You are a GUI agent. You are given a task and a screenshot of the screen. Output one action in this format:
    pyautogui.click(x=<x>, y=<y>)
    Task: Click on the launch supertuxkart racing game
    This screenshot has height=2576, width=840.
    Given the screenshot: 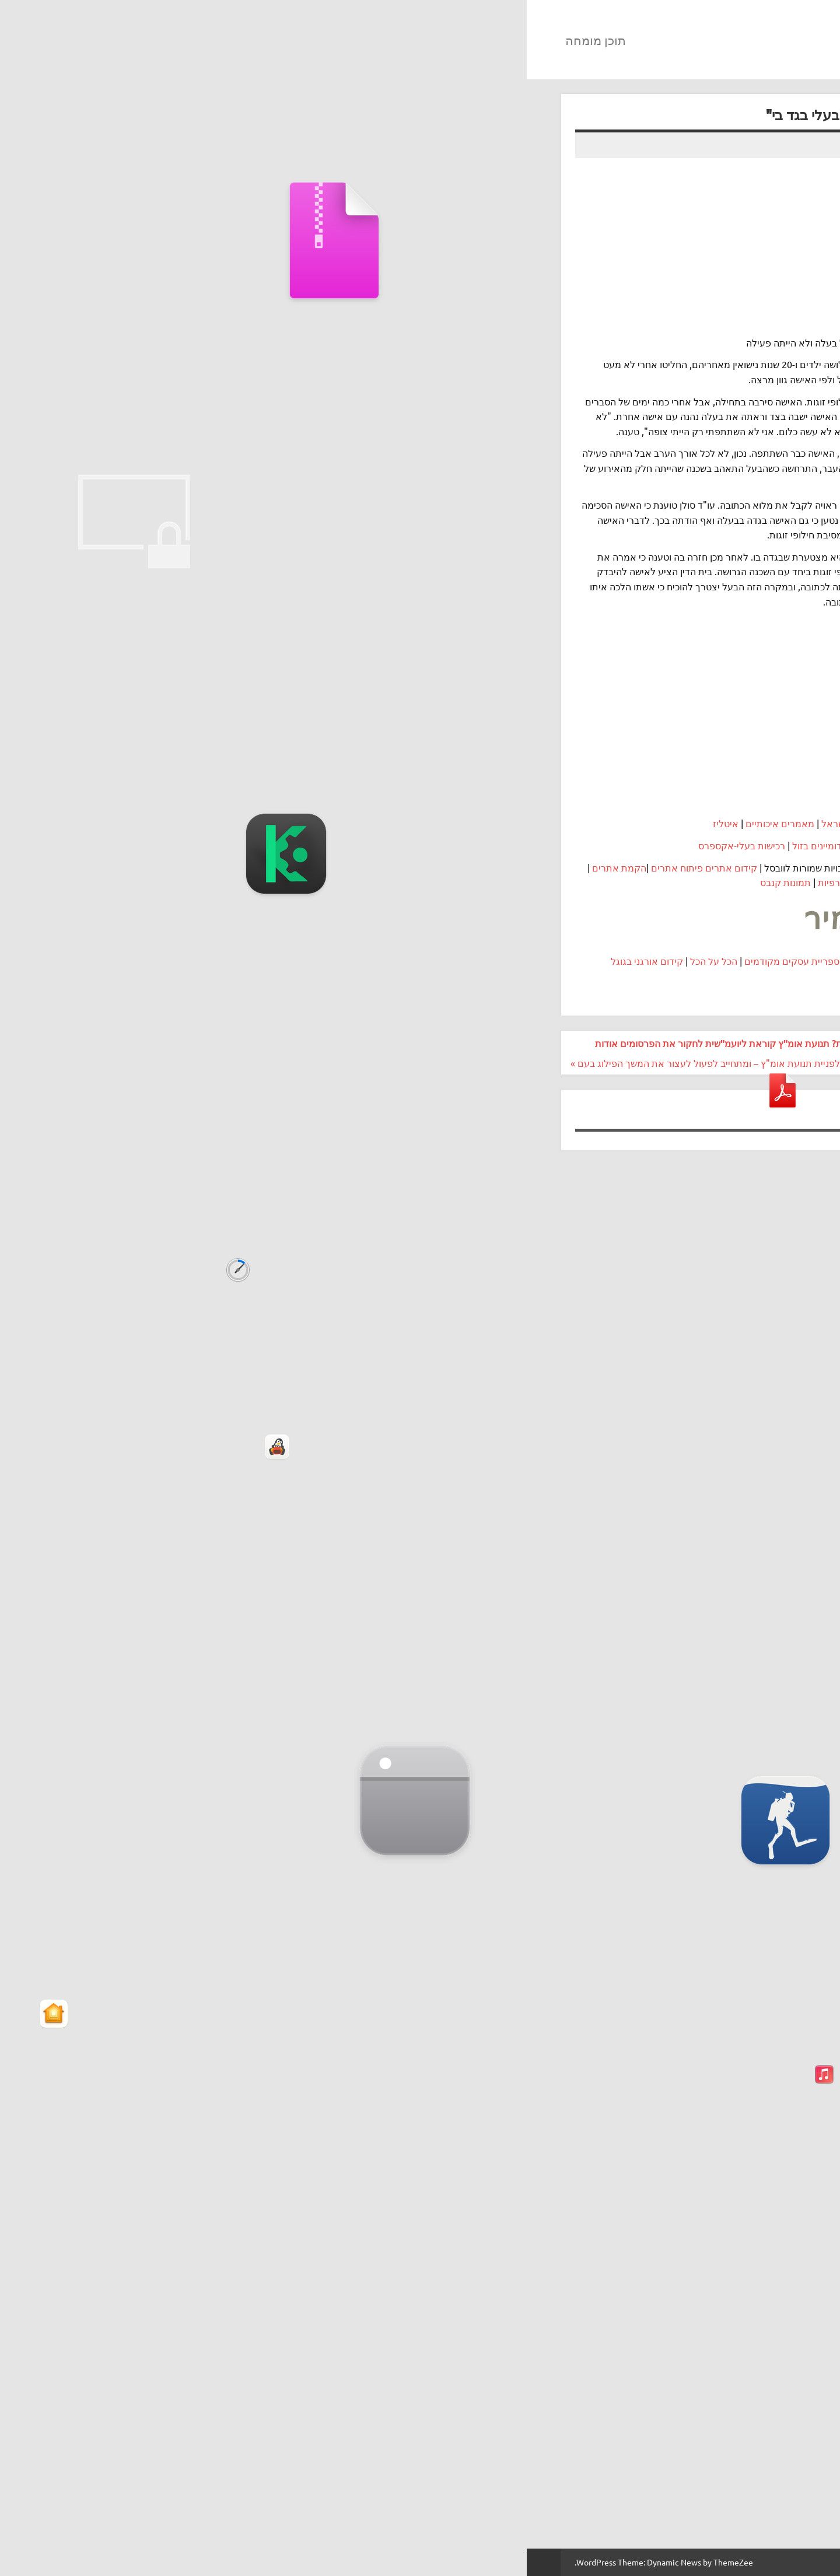 What is the action you would take?
    pyautogui.click(x=277, y=1447)
    